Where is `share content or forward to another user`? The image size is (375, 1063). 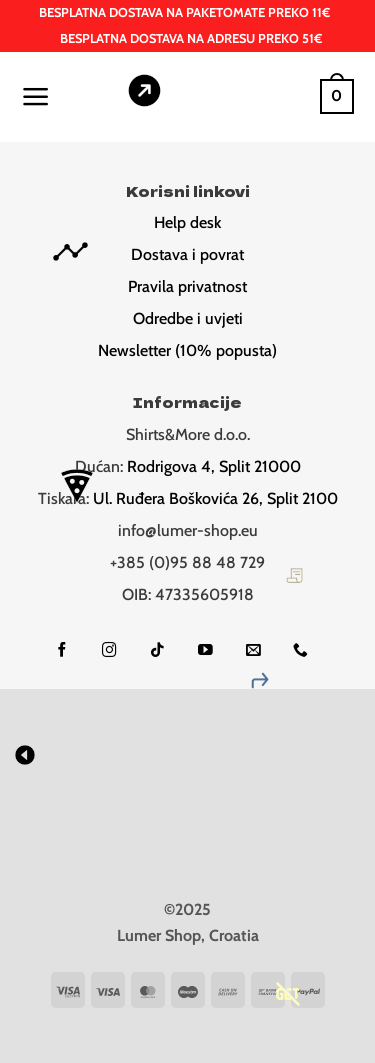 share content or forward to another user is located at coordinates (259, 680).